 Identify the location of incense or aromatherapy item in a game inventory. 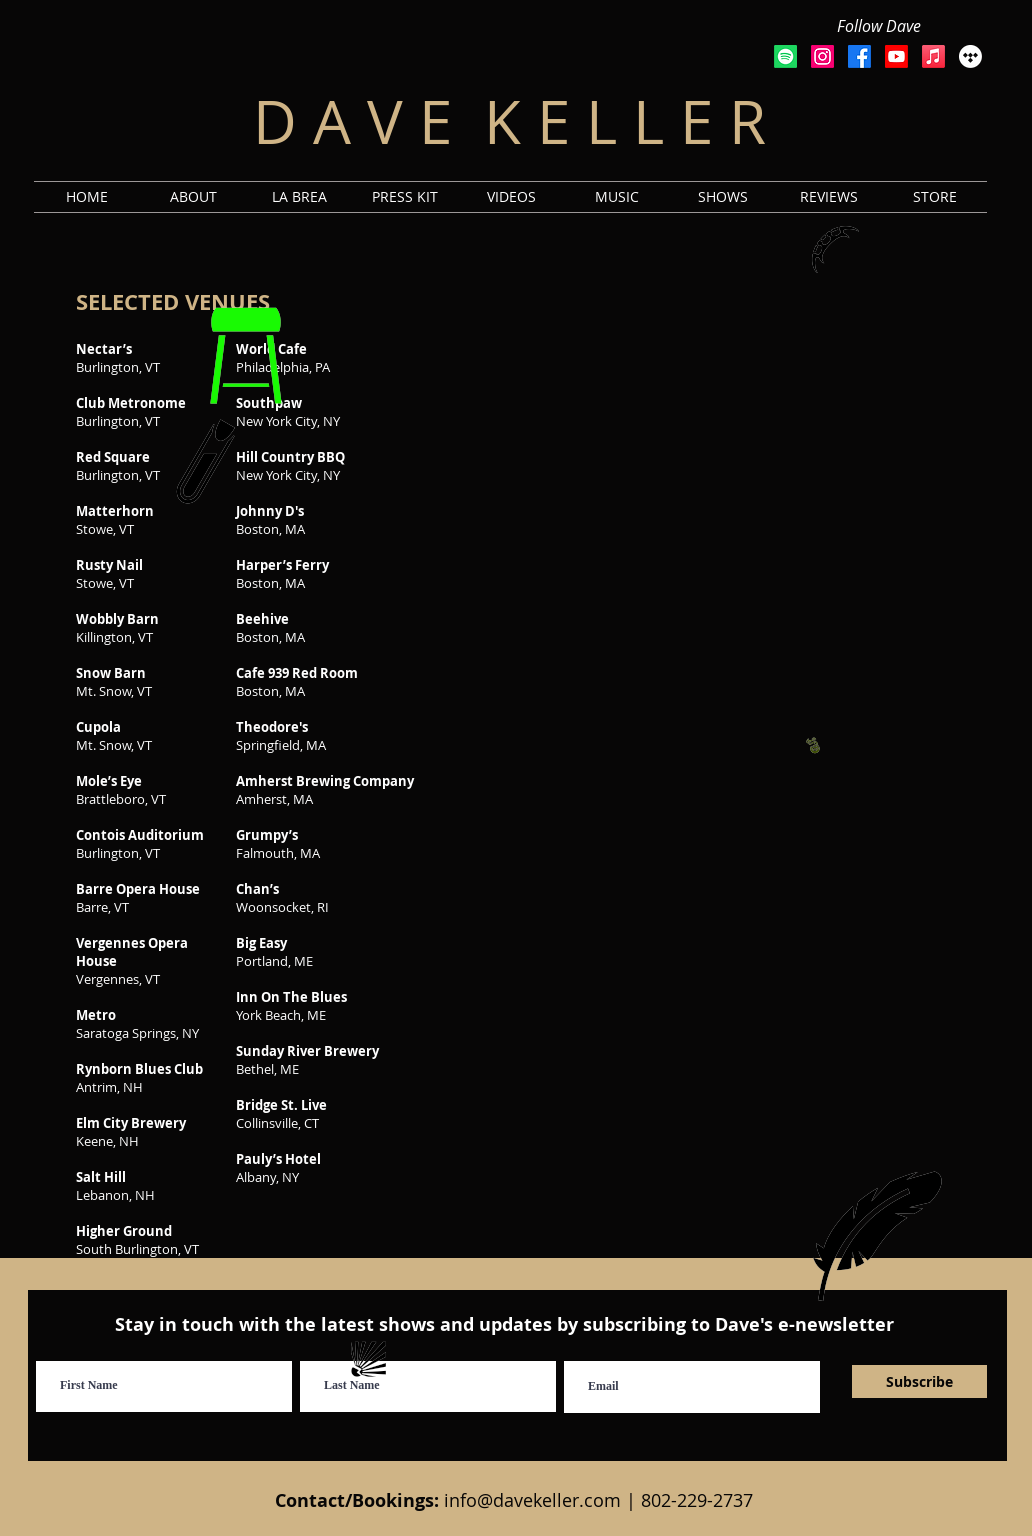
(813, 745).